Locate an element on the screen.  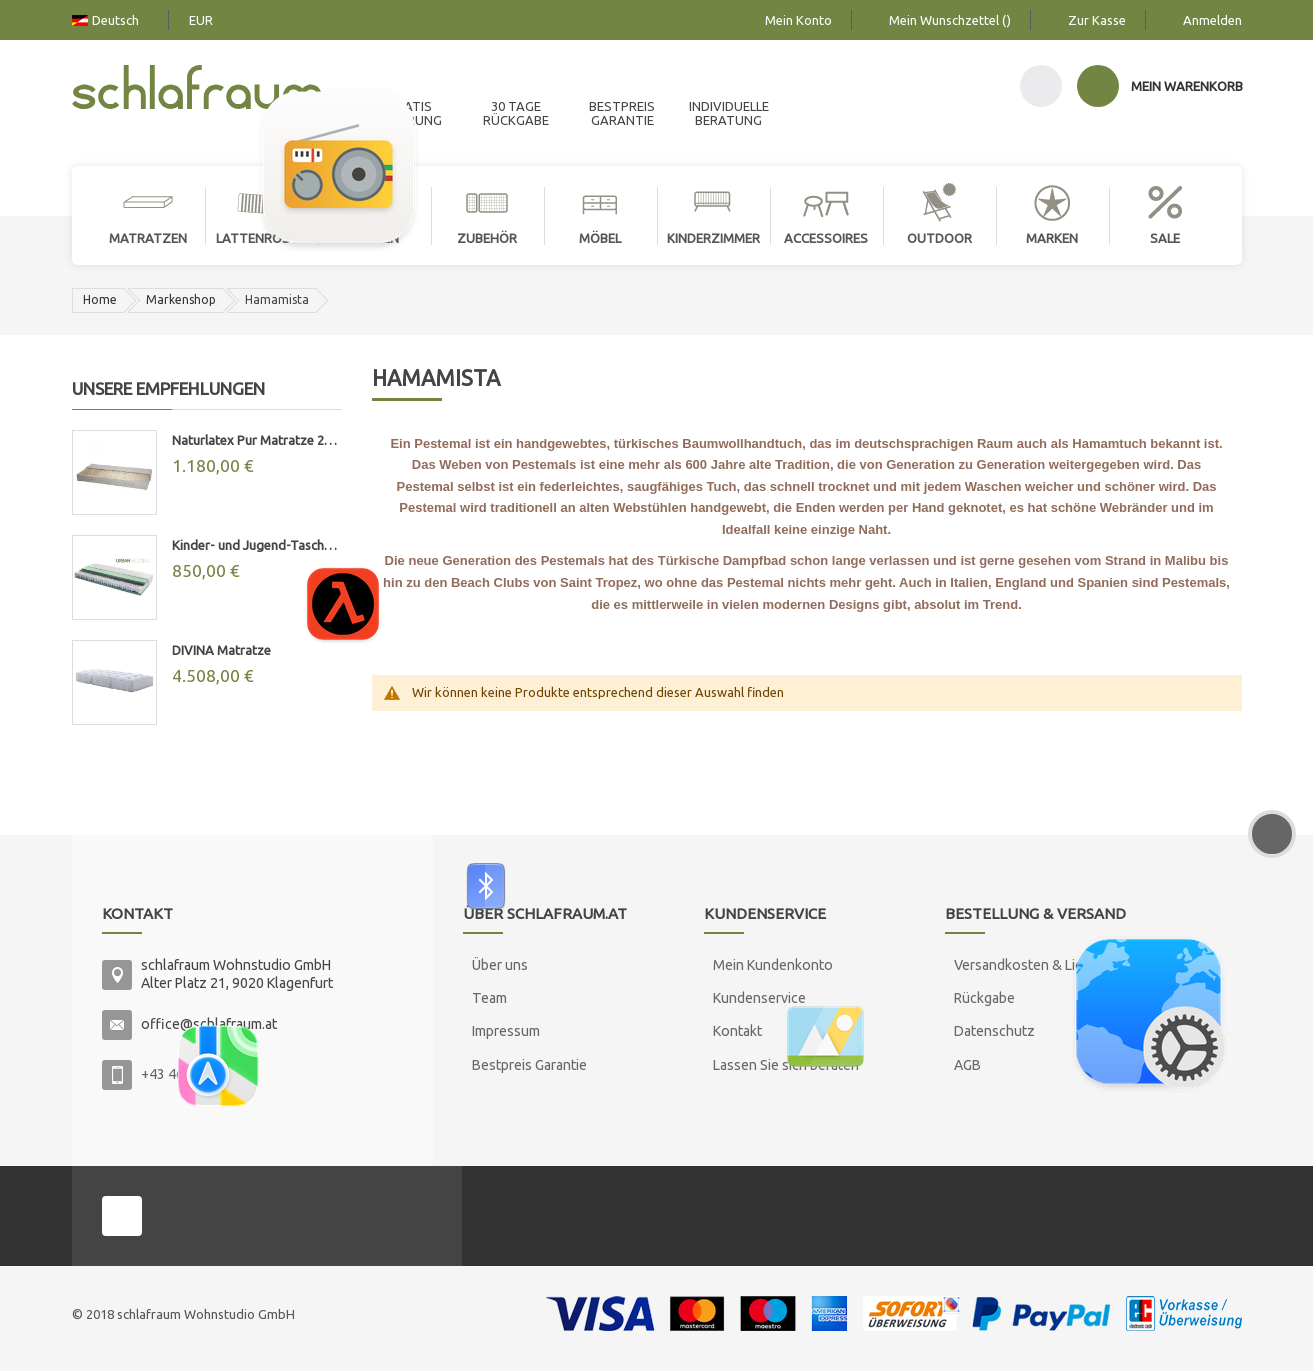
open apple maps is located at coordinates (218, 1066).